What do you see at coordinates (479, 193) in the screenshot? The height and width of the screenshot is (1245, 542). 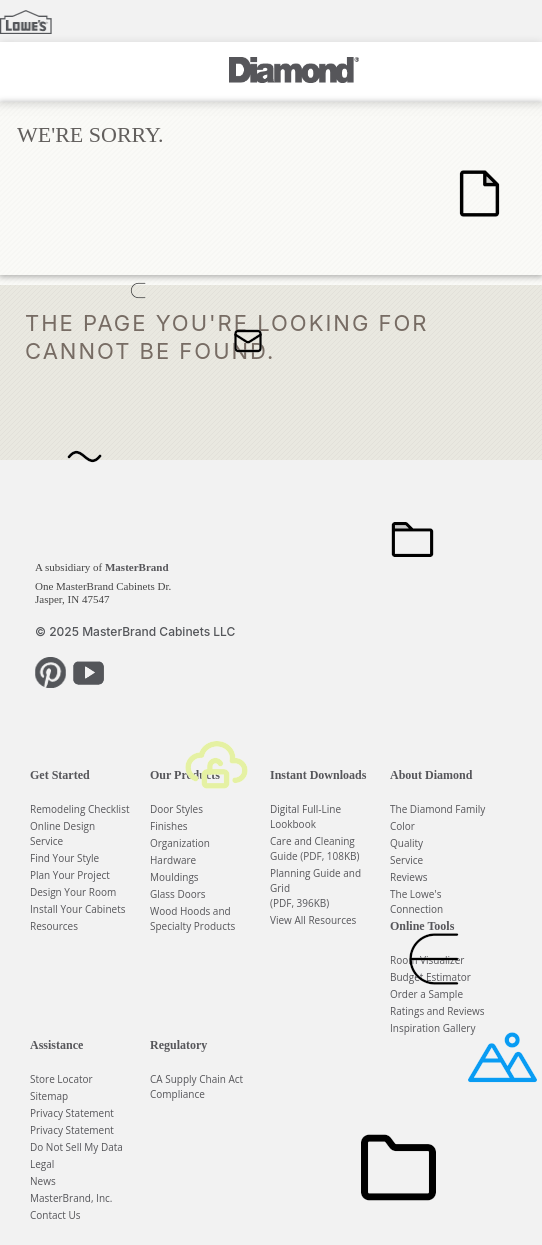 I see `view or open a document` at bounding box center [479, 193].